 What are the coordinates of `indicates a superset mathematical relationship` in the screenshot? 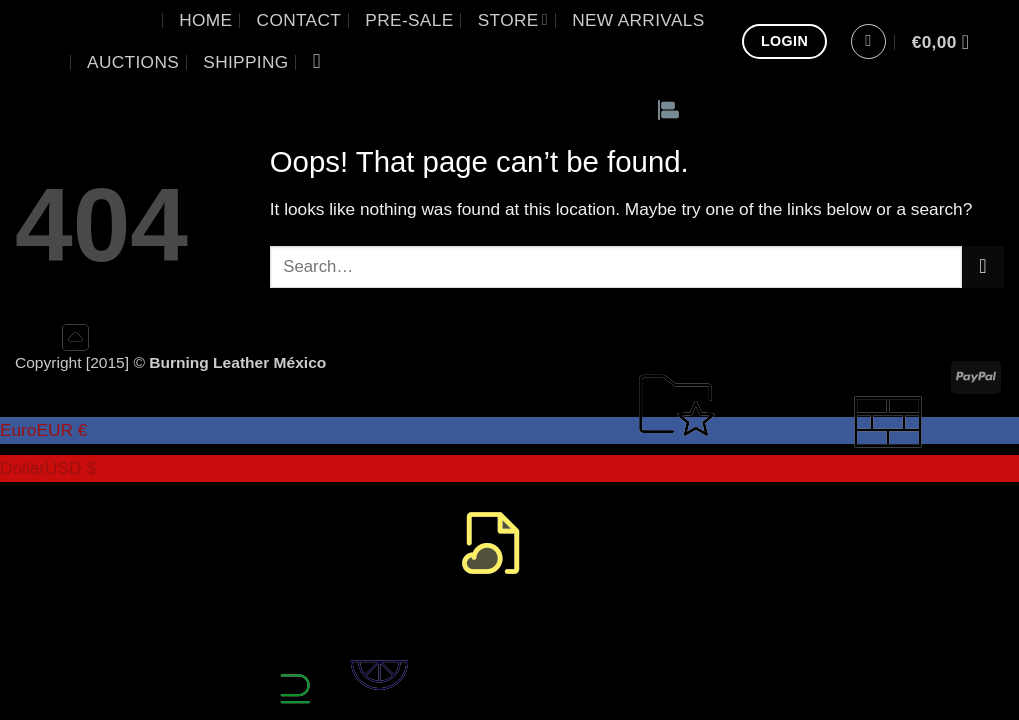 It's located at (294, 689).